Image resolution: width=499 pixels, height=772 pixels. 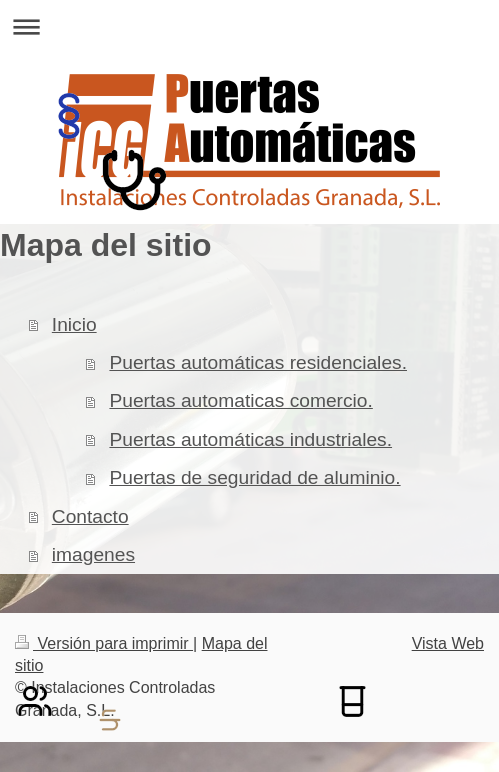 What do you see at coordinates (134, 181) in the screenshot?
I see `access health or medical features` at bounding box center [134, 181].